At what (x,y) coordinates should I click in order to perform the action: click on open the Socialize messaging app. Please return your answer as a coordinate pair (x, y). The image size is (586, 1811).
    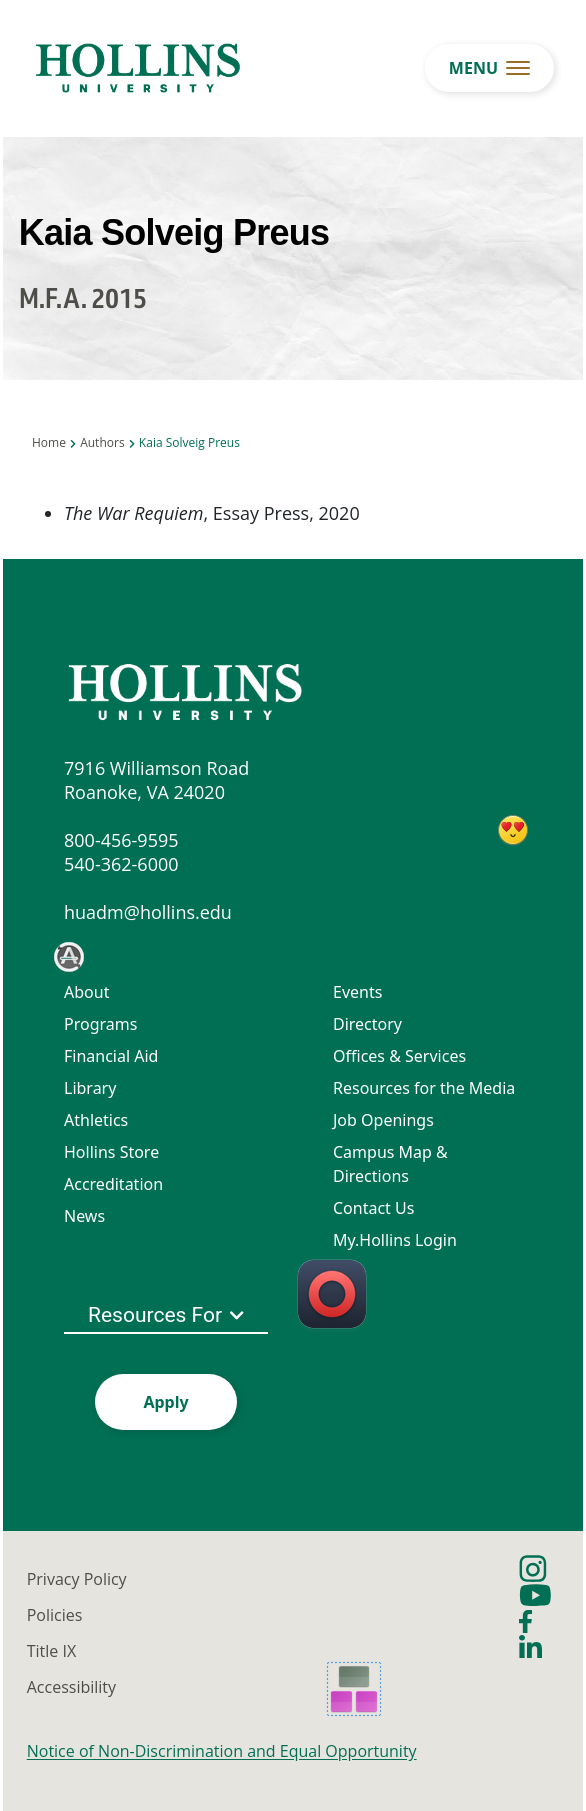
    Looking at the image, I should click on (513, 830).